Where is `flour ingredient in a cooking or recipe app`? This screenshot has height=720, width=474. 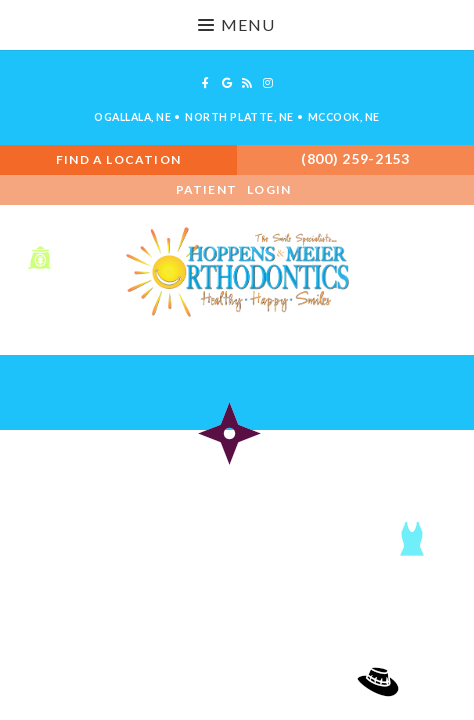
flour ingredient in a cooking or recipe app is located at coordinates (39, 257).